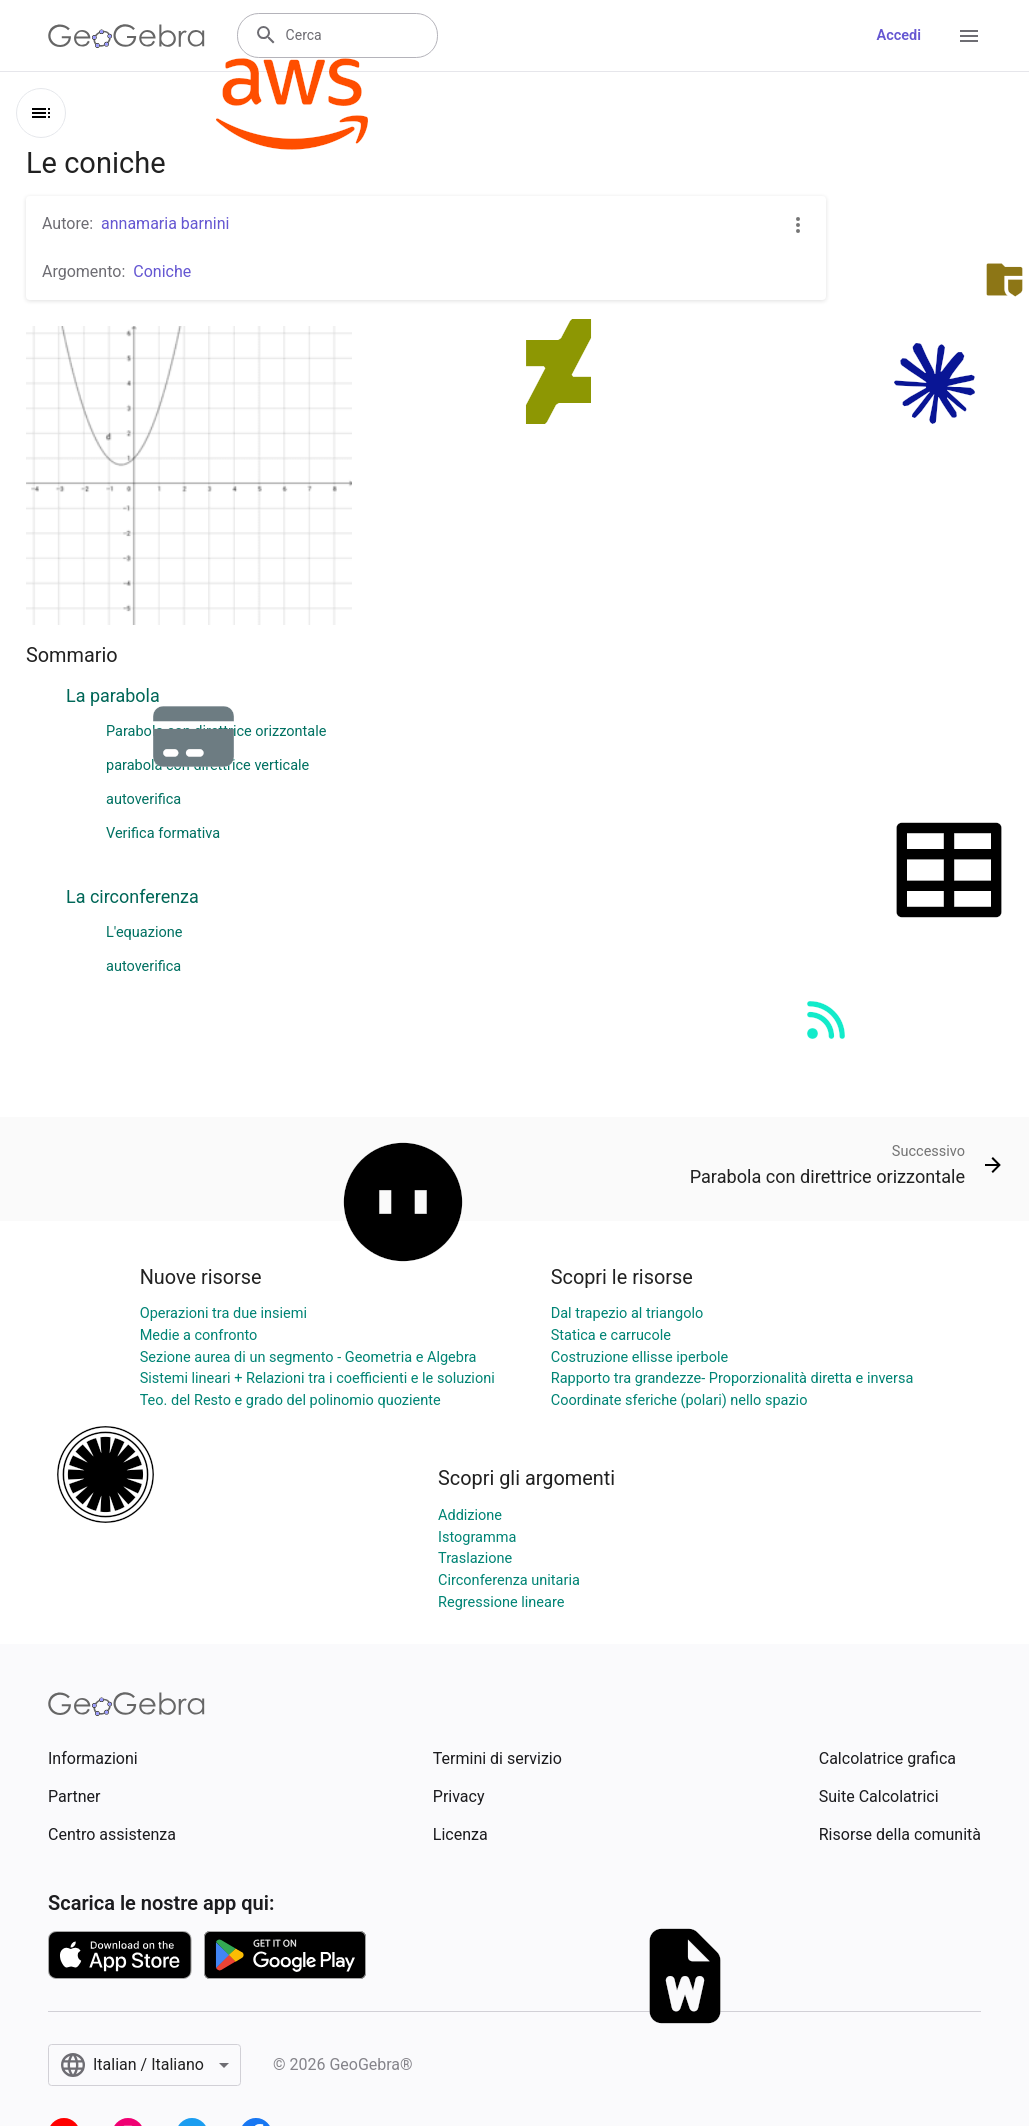 The image size is (1029, 2126). Describe the element at coordinates (949, 870) in the screenshot. I see `insert a table into the document` at that location.